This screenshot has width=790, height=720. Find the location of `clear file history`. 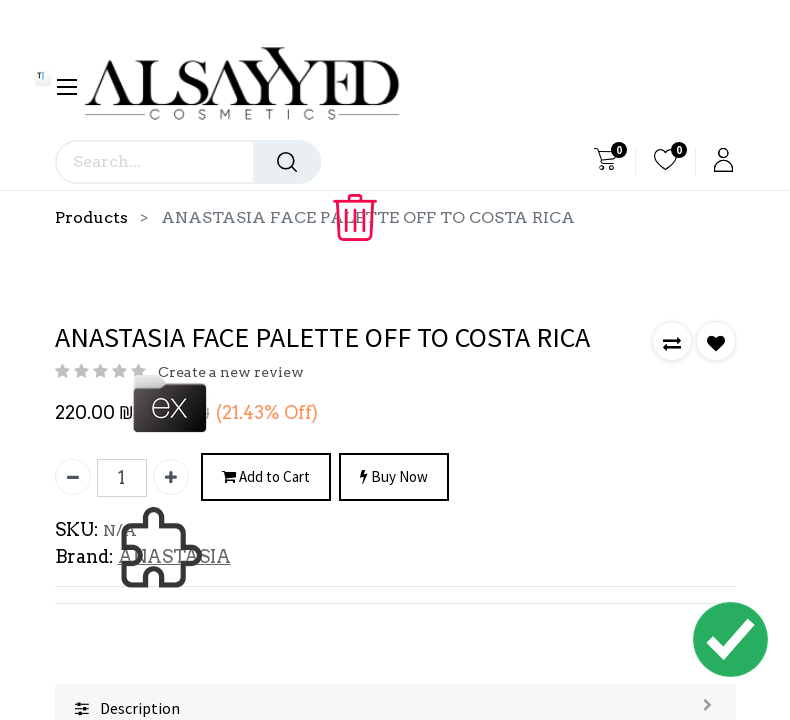

clear file history is located at coordinates (356, 217).